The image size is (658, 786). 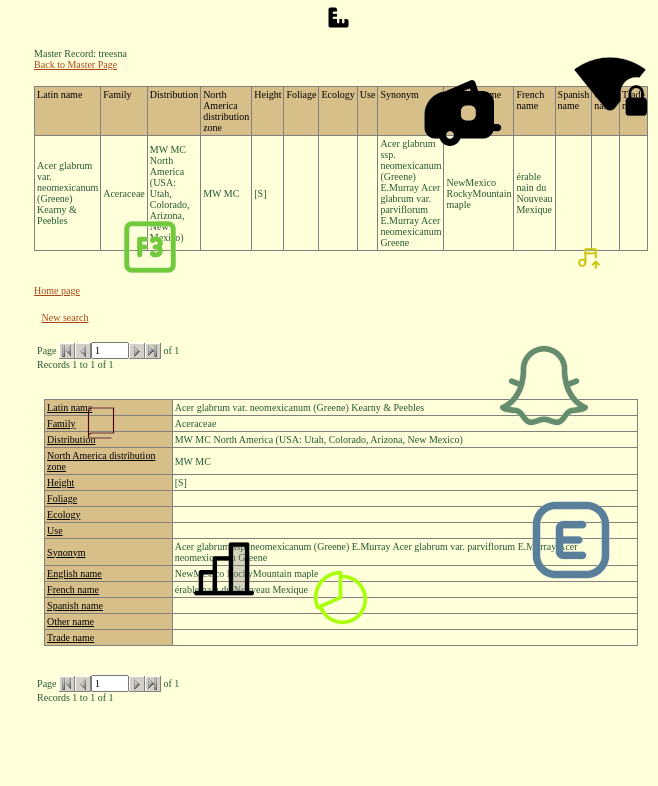 What do you see at coordinates (338, 17) in the screenshot?
I see `access measurement tools` at bounding box center [338, 17].